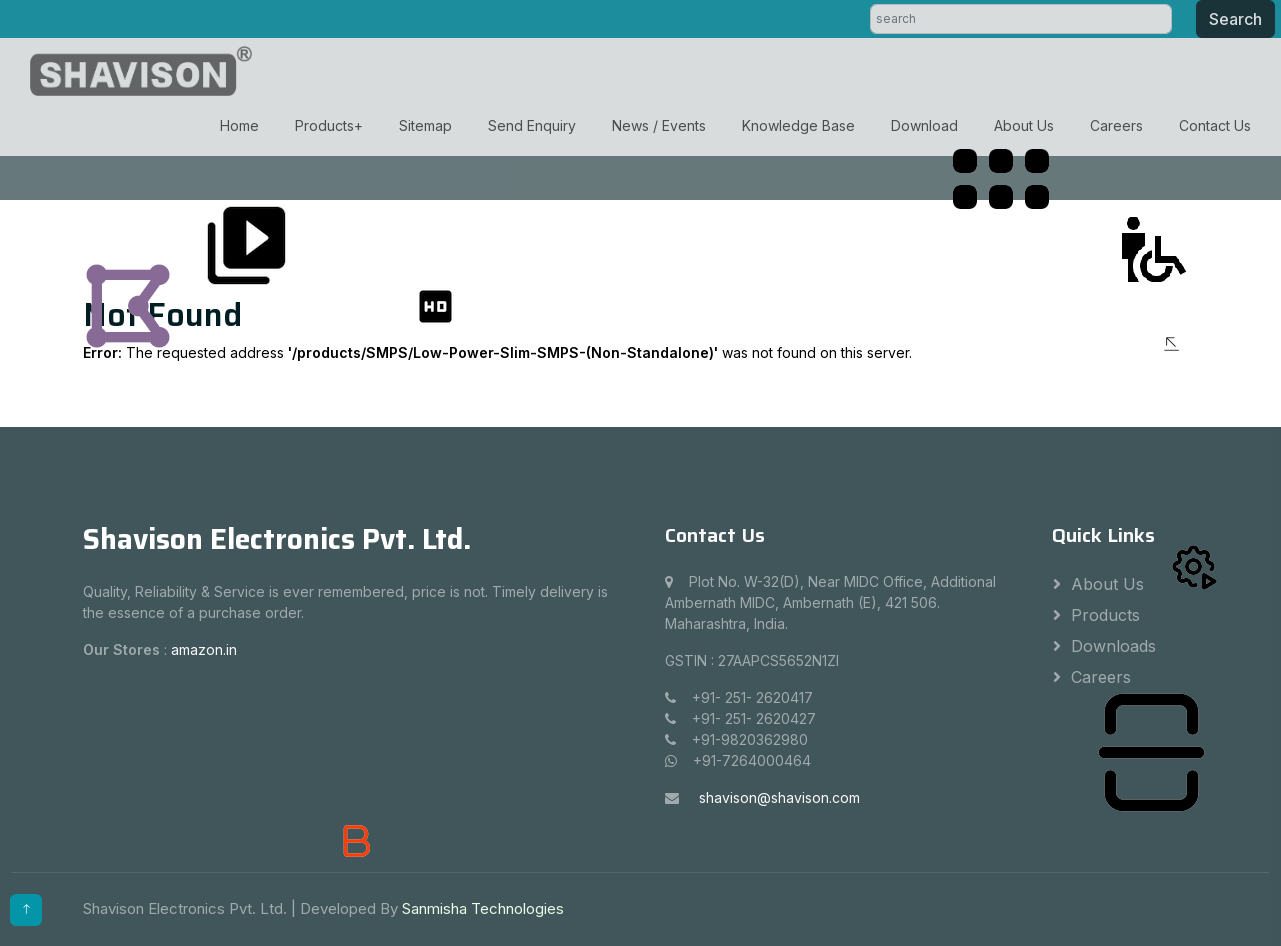 The width and height of the screenshot is (1281, 946). Describe the element at coordinates (1001, 179) in the screenshot. I see `drag to reorder or rearrange items` at that location.